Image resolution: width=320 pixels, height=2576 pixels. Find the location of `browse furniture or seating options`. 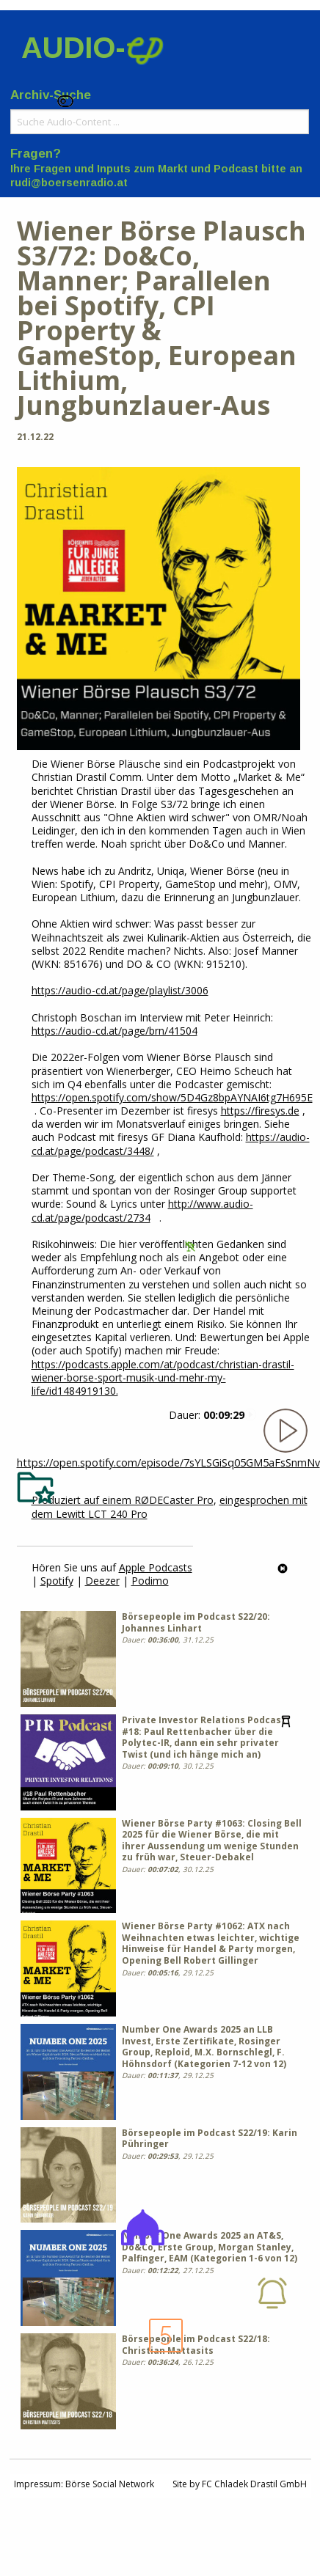

browse furniture or seating options is located at coordinates (286, 1721).